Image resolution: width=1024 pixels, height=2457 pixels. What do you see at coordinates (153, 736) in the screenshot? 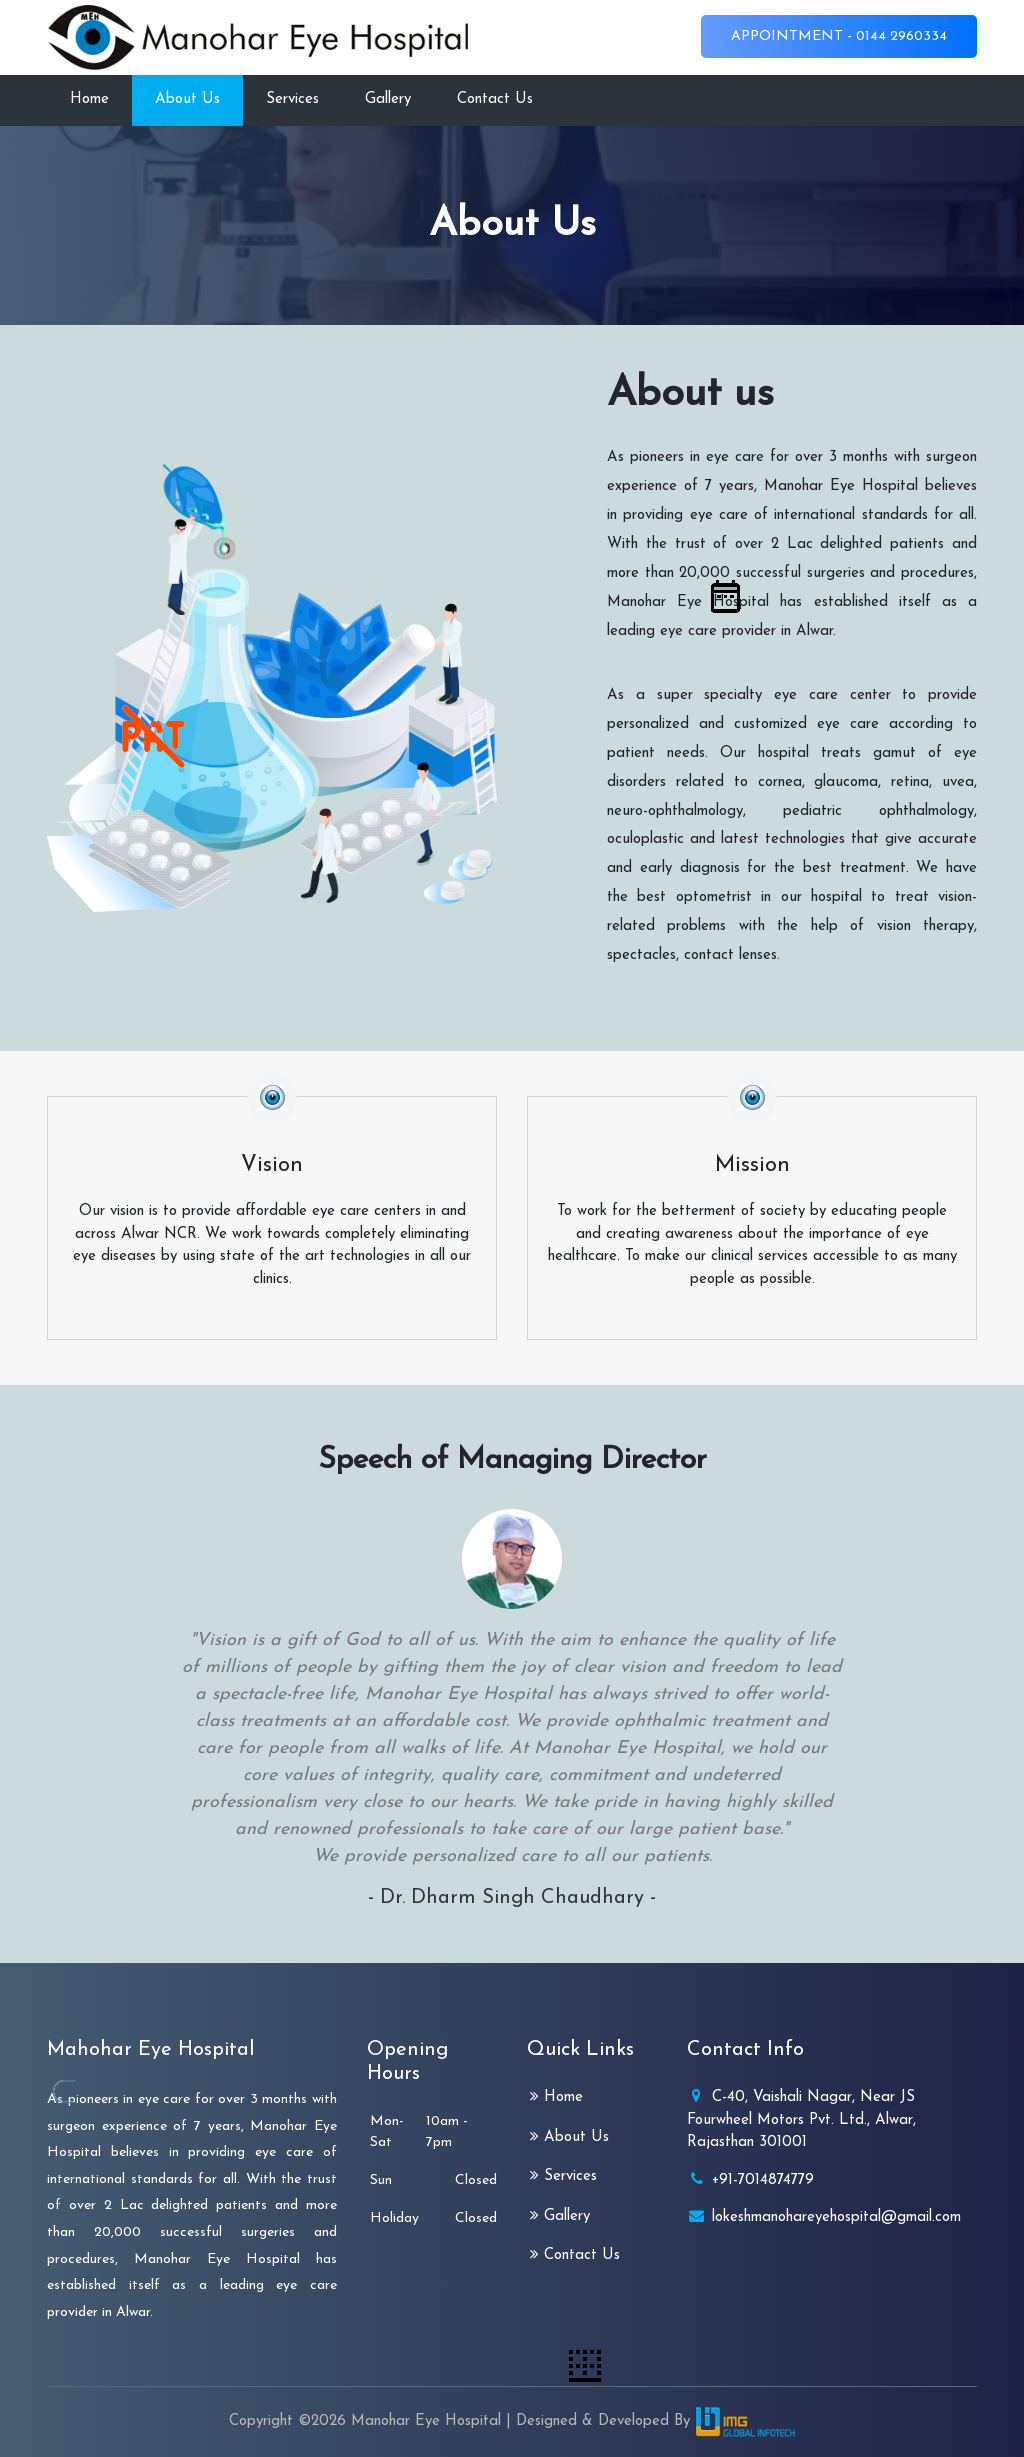
I see `http patch request disabled or unavailable` at bounding box center [153, 736].